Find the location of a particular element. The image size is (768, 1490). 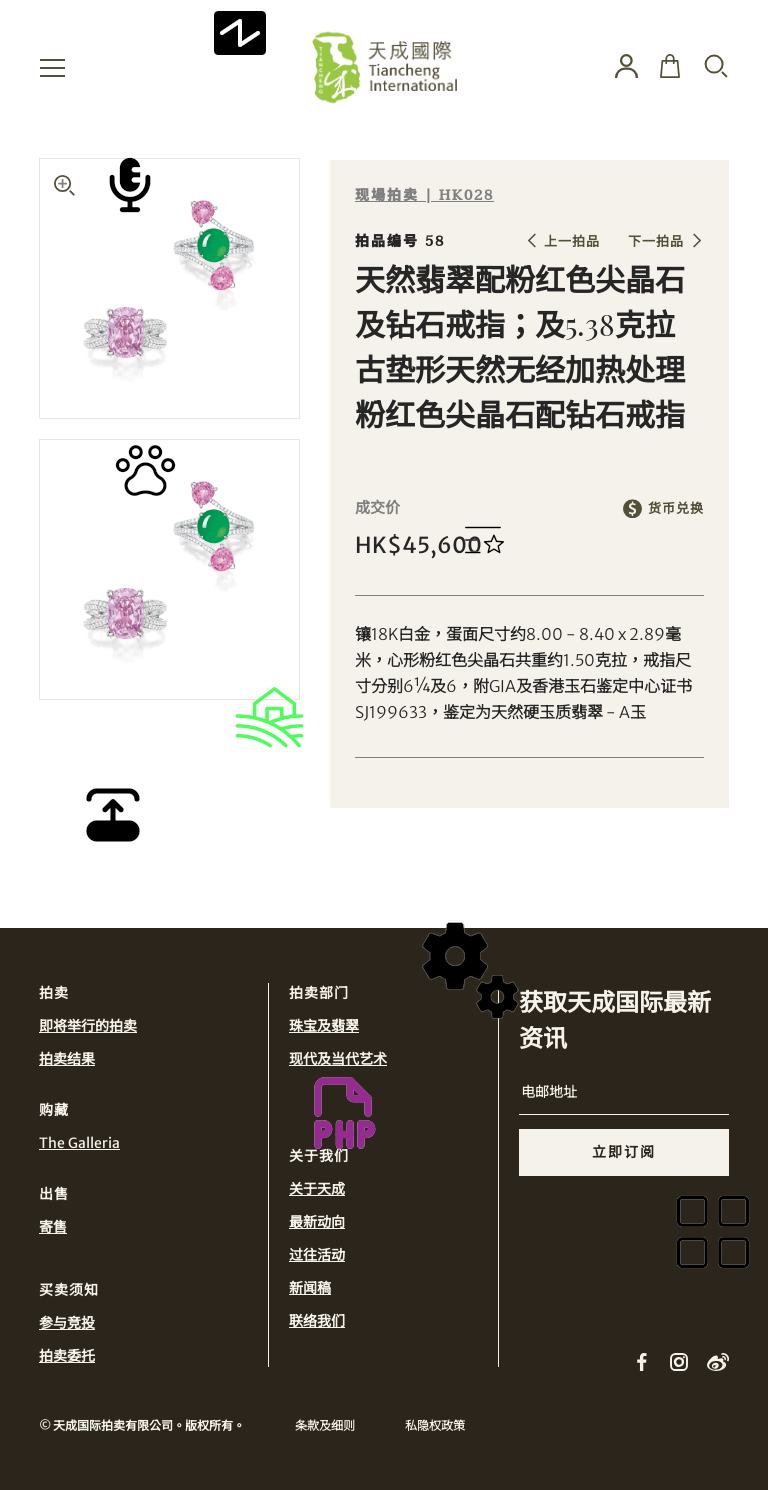

access farm or agricultural settings is located at coordinates (269, 718).